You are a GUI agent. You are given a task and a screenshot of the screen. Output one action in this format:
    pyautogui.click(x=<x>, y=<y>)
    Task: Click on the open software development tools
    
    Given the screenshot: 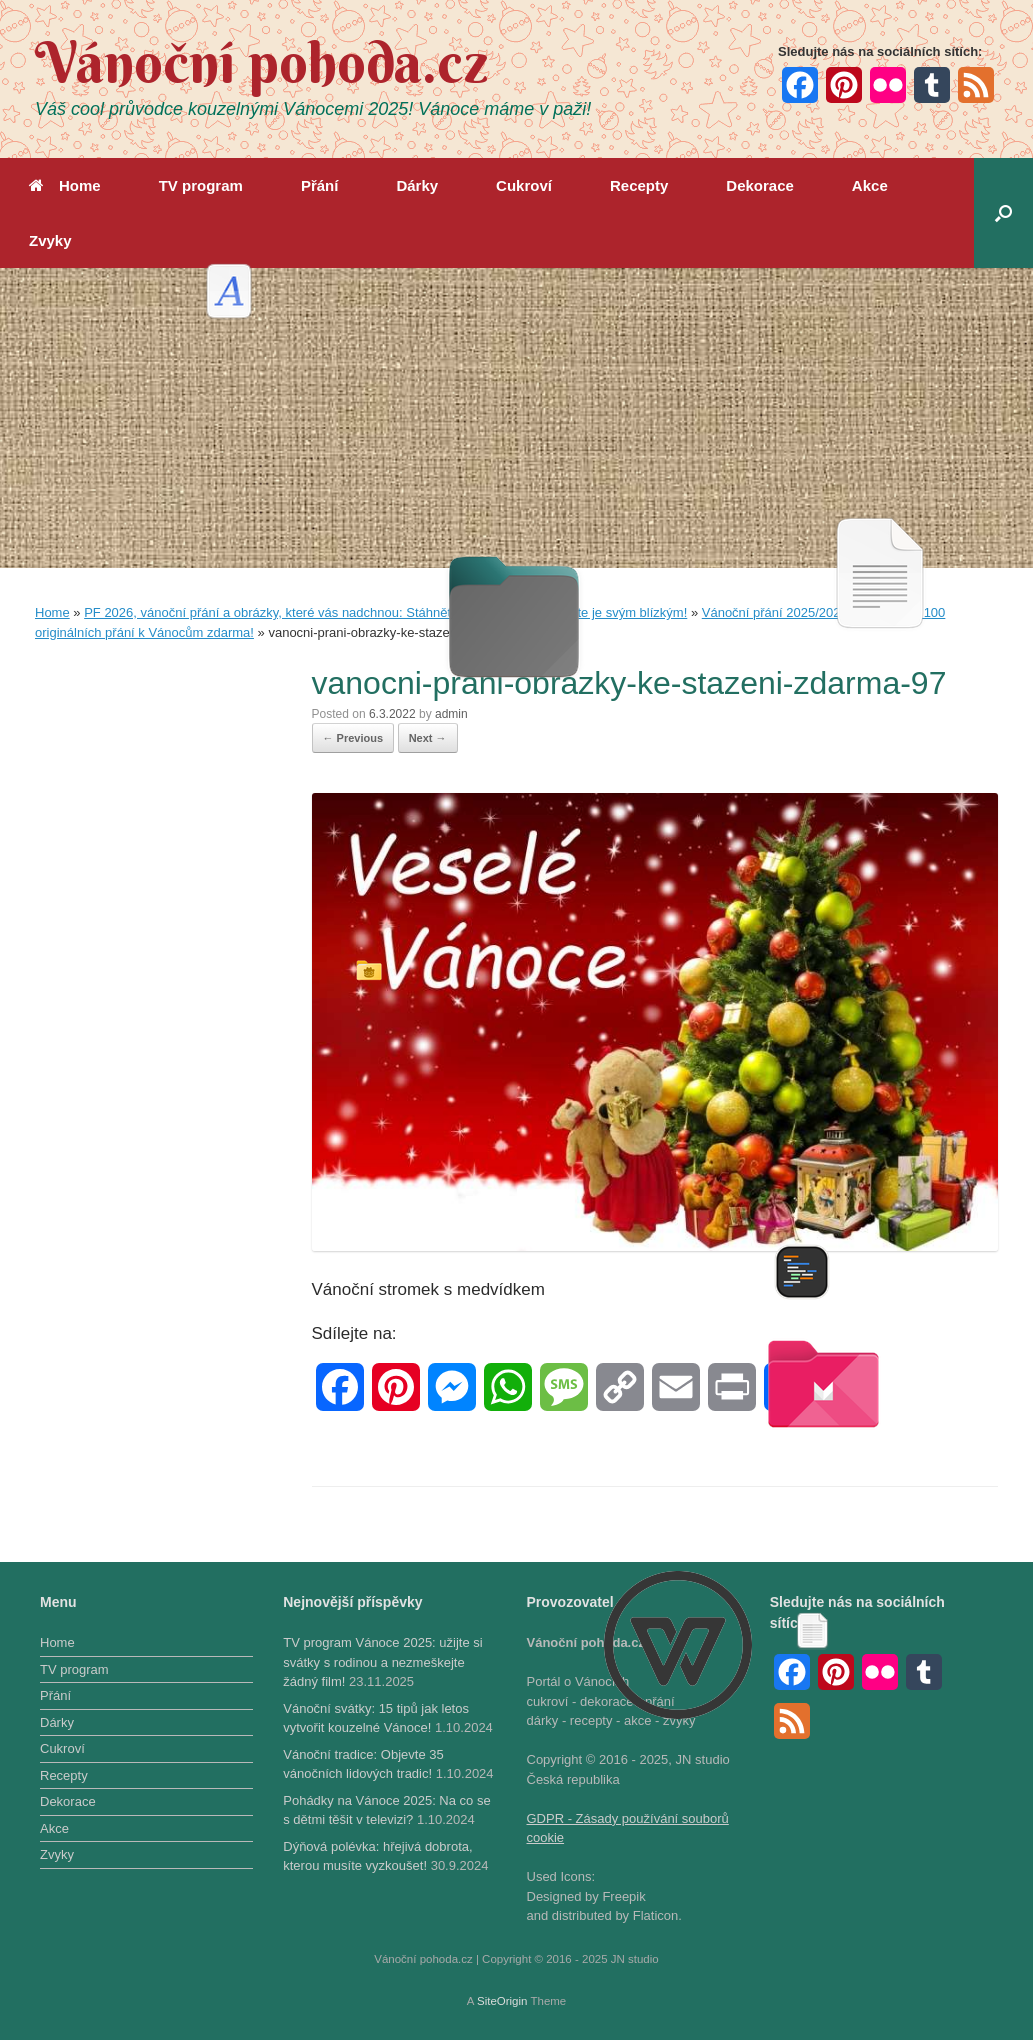 What is the action you would take?
    pyautogui.click(x=802, y=1272)
    